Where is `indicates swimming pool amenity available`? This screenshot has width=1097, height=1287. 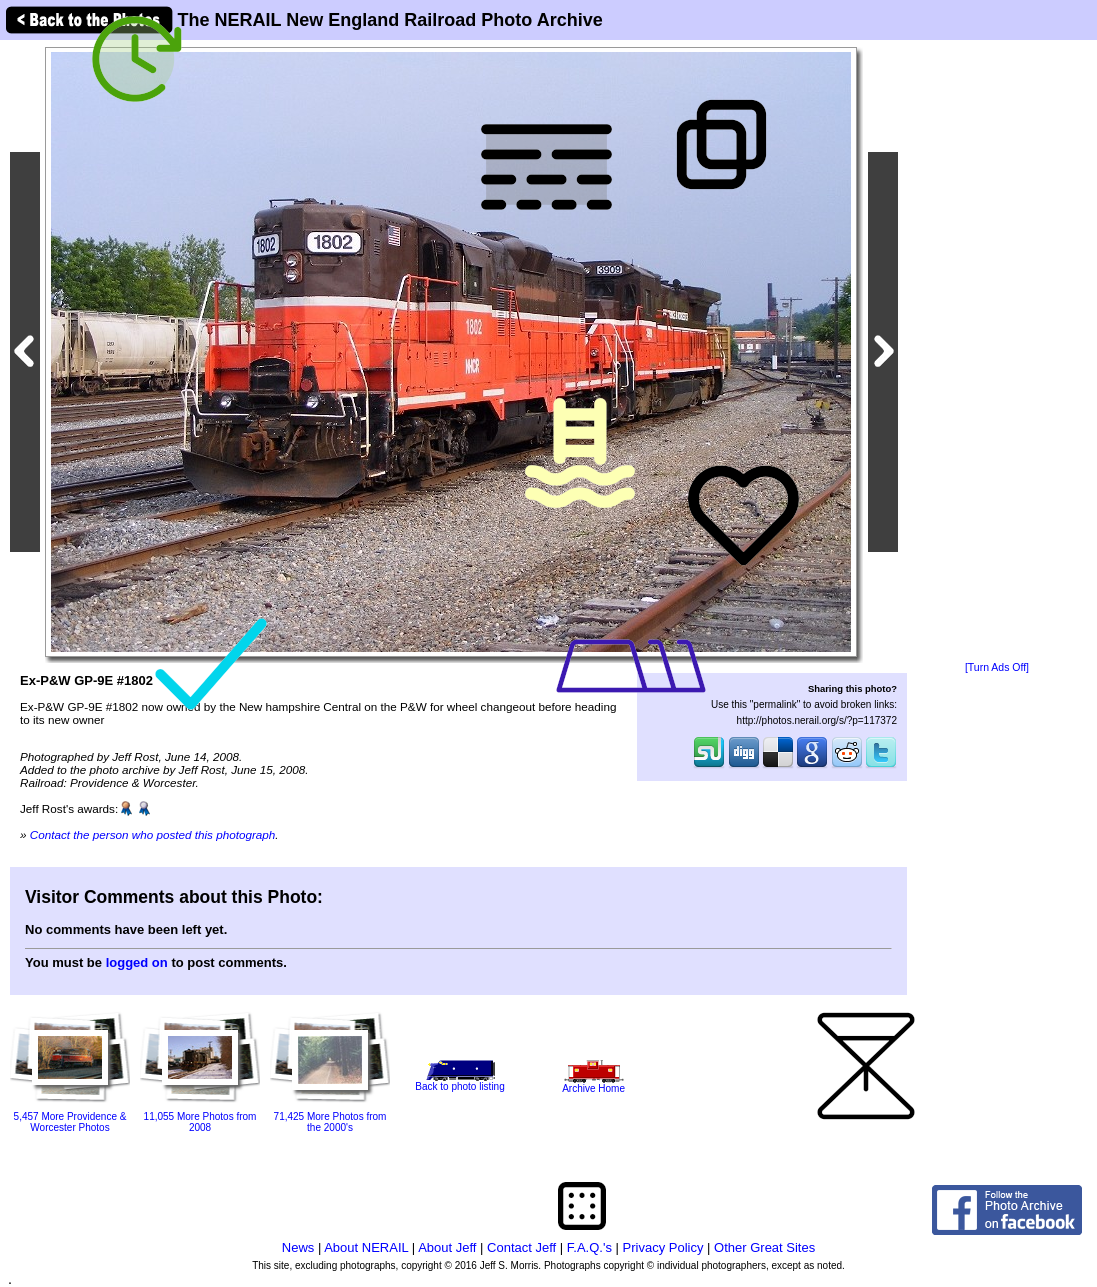
indicates swimming pool amenity available is located at coordinates (580, 453).